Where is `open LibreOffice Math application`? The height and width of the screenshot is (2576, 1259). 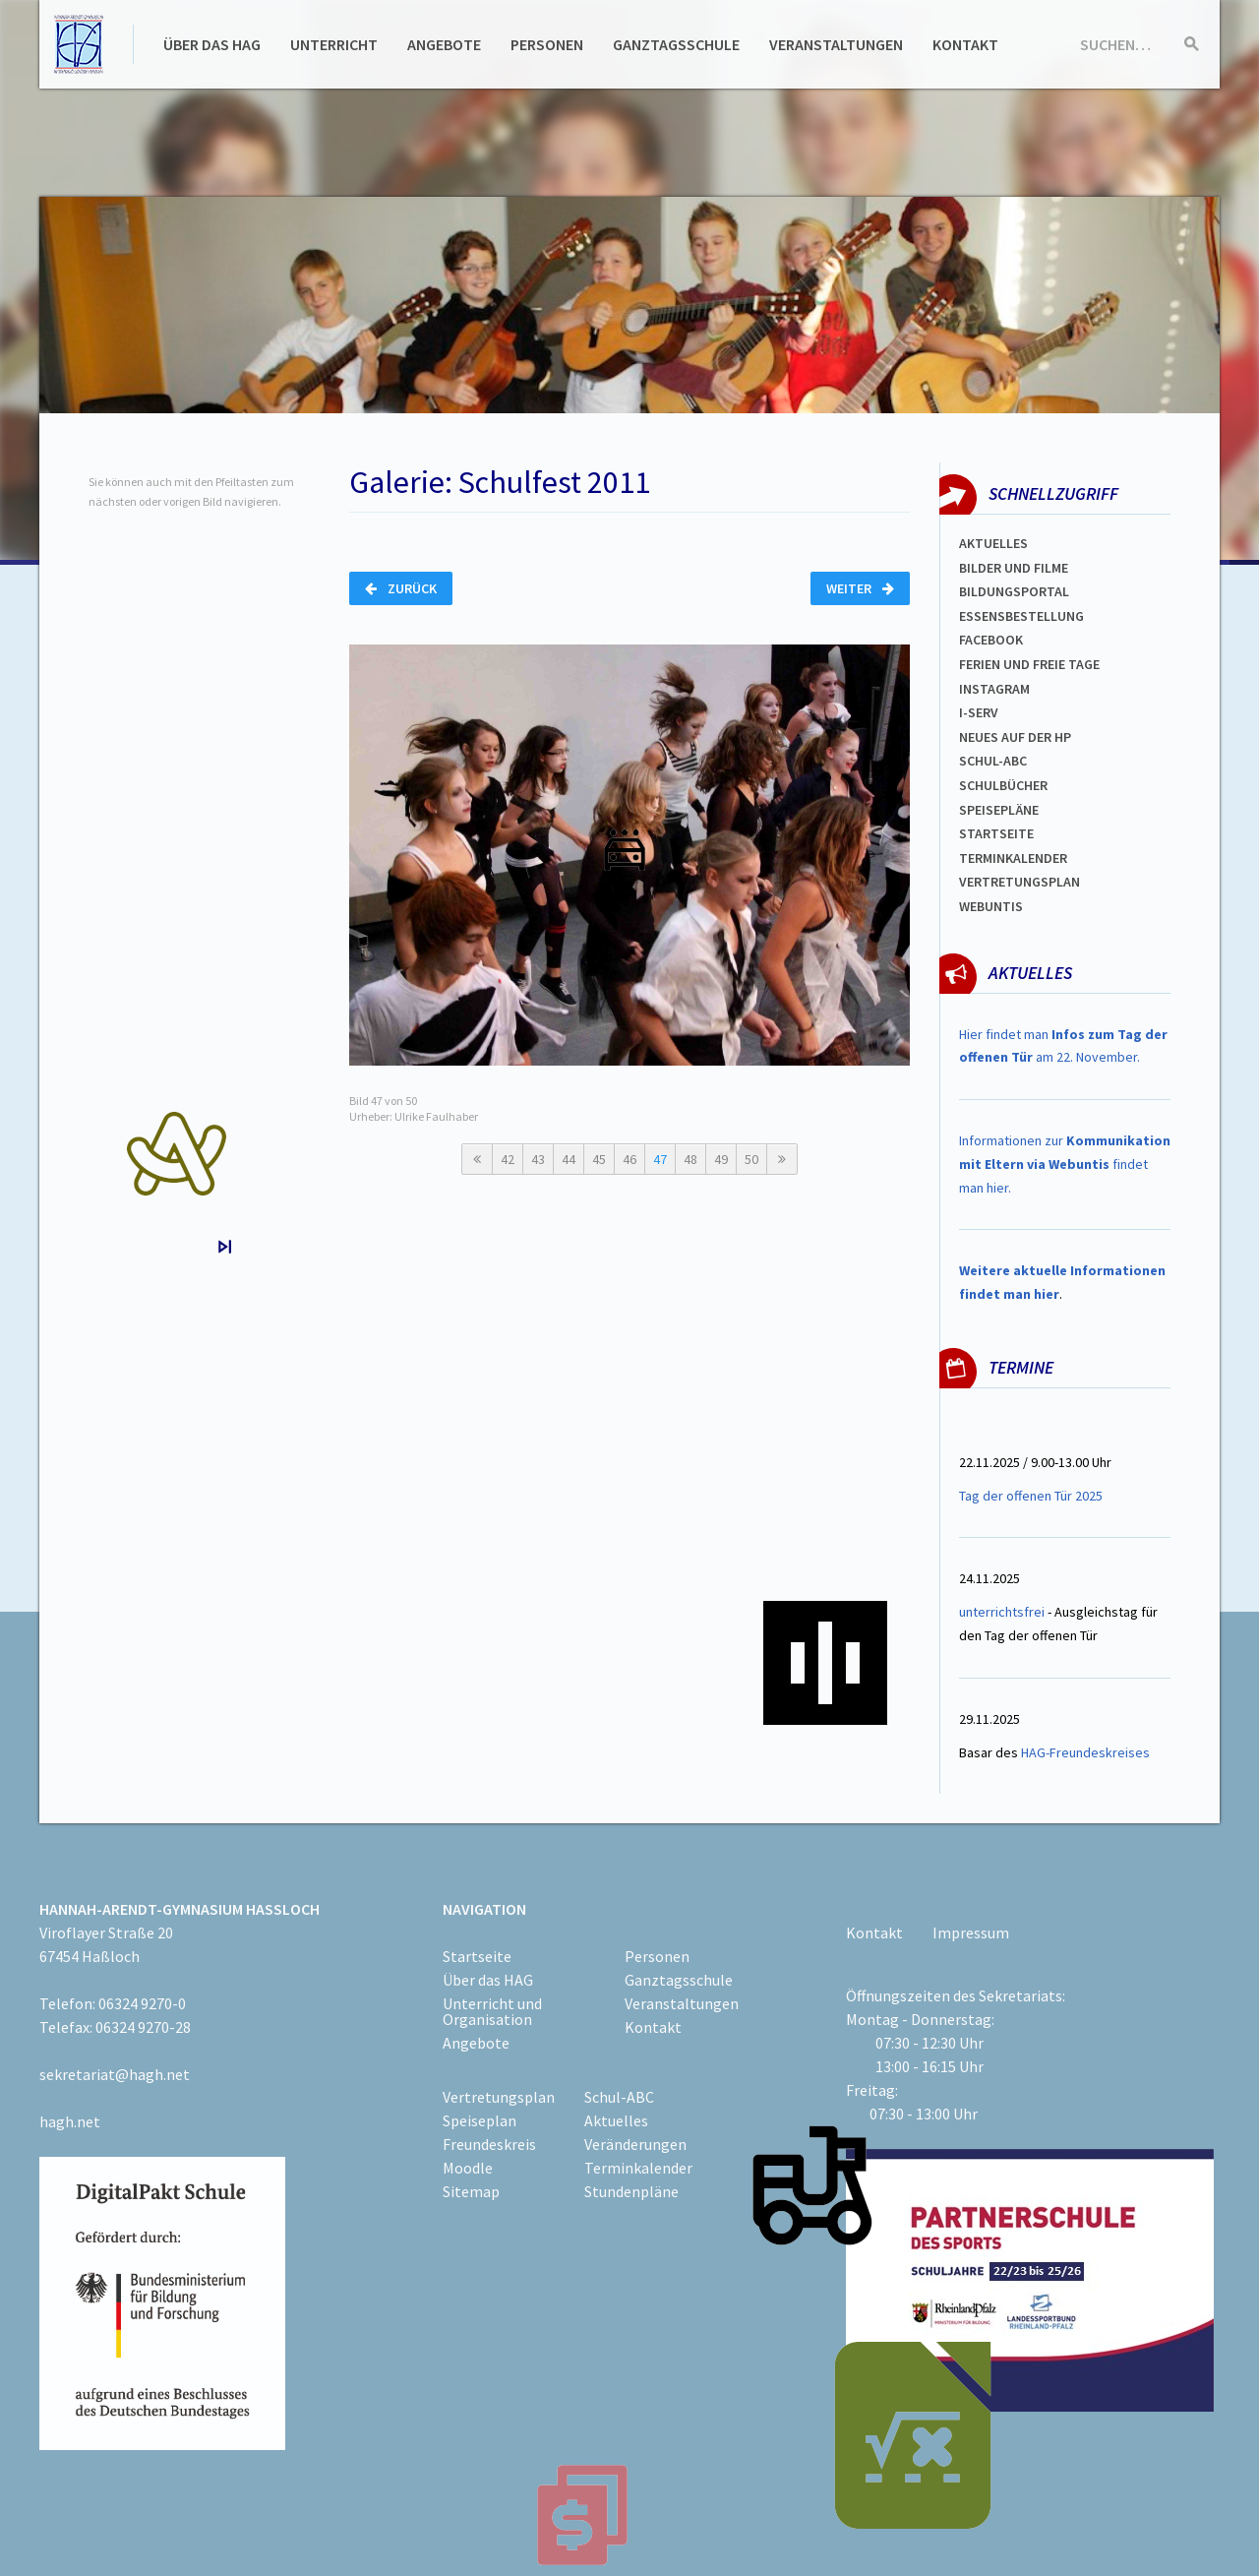
open LibreOffice Math application is located at coordinates (913, 2435).